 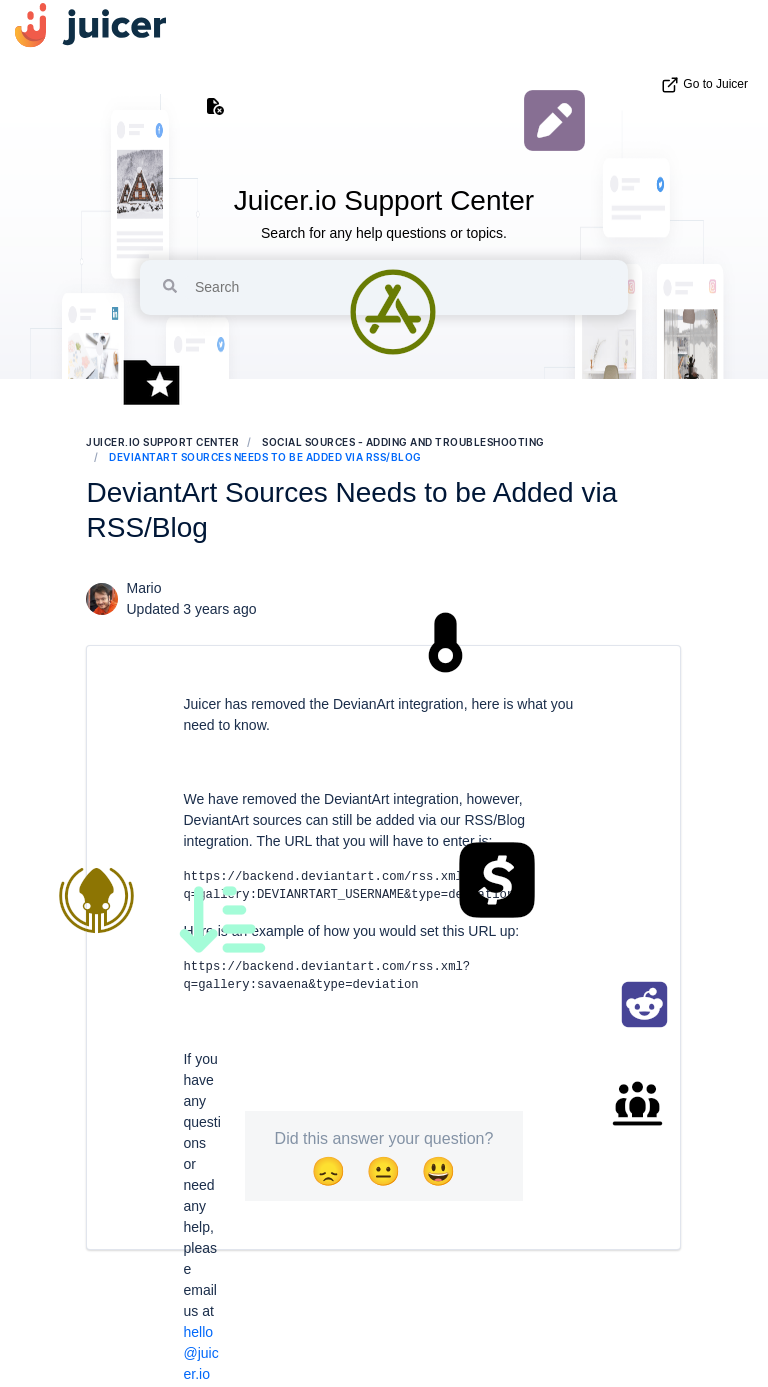 What do you see at coordinates (96, 900) in the screenshot?
I see `open GitKraken git client` at bounding box center [96, 900].